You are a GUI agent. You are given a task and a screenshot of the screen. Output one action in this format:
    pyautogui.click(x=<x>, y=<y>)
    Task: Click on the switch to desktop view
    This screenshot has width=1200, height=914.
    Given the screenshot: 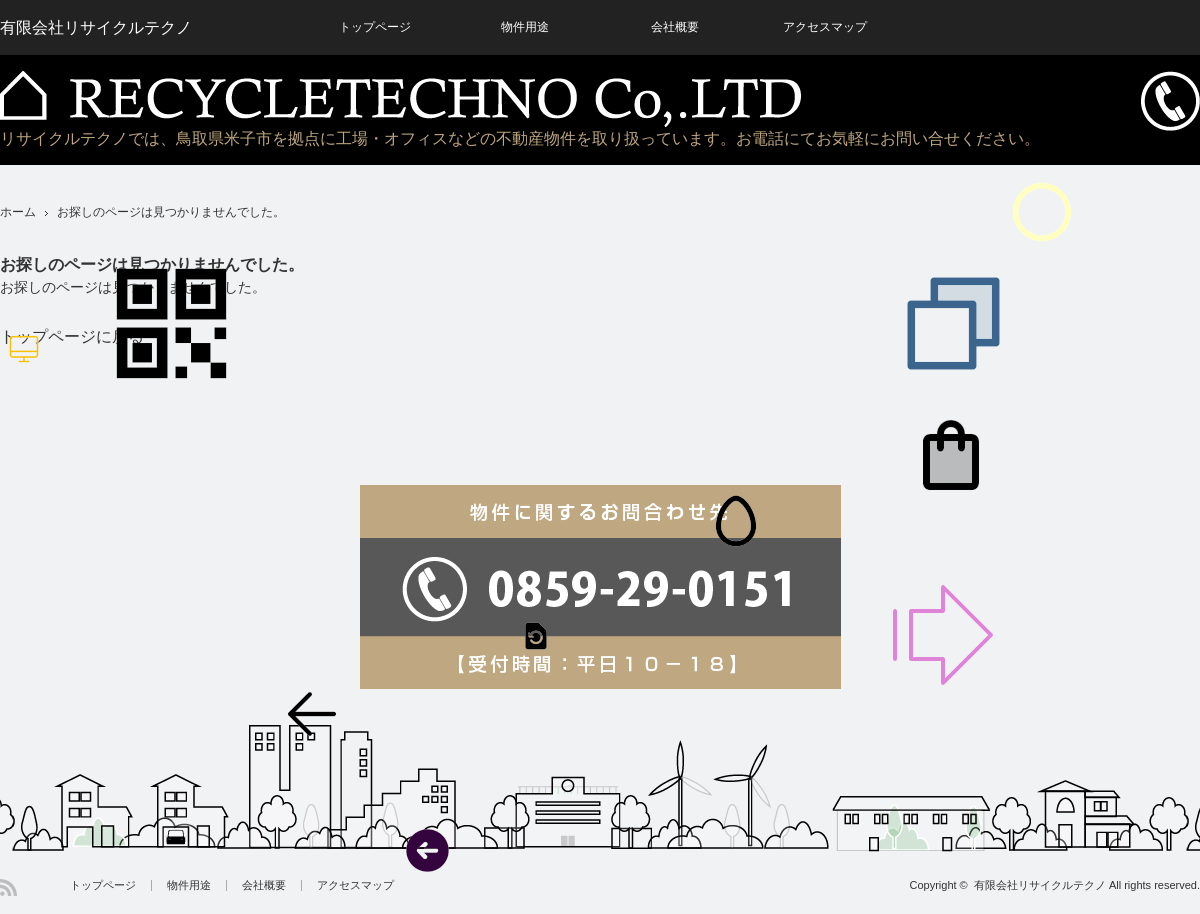 What is the action you would take?
    pyautogui.click(x=24, y=348)
    